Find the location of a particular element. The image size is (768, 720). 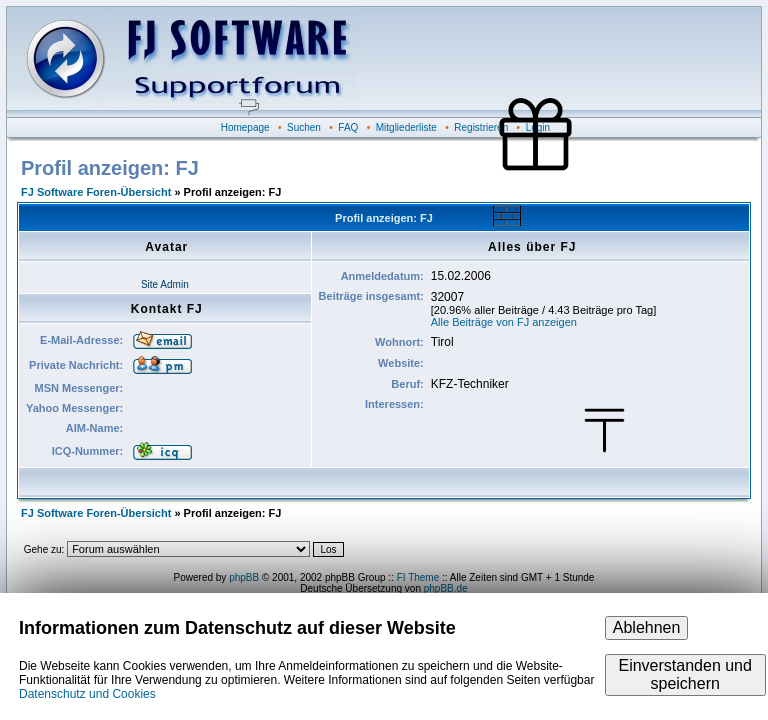

access gifts or rewards is located at coordinates (535, 137).